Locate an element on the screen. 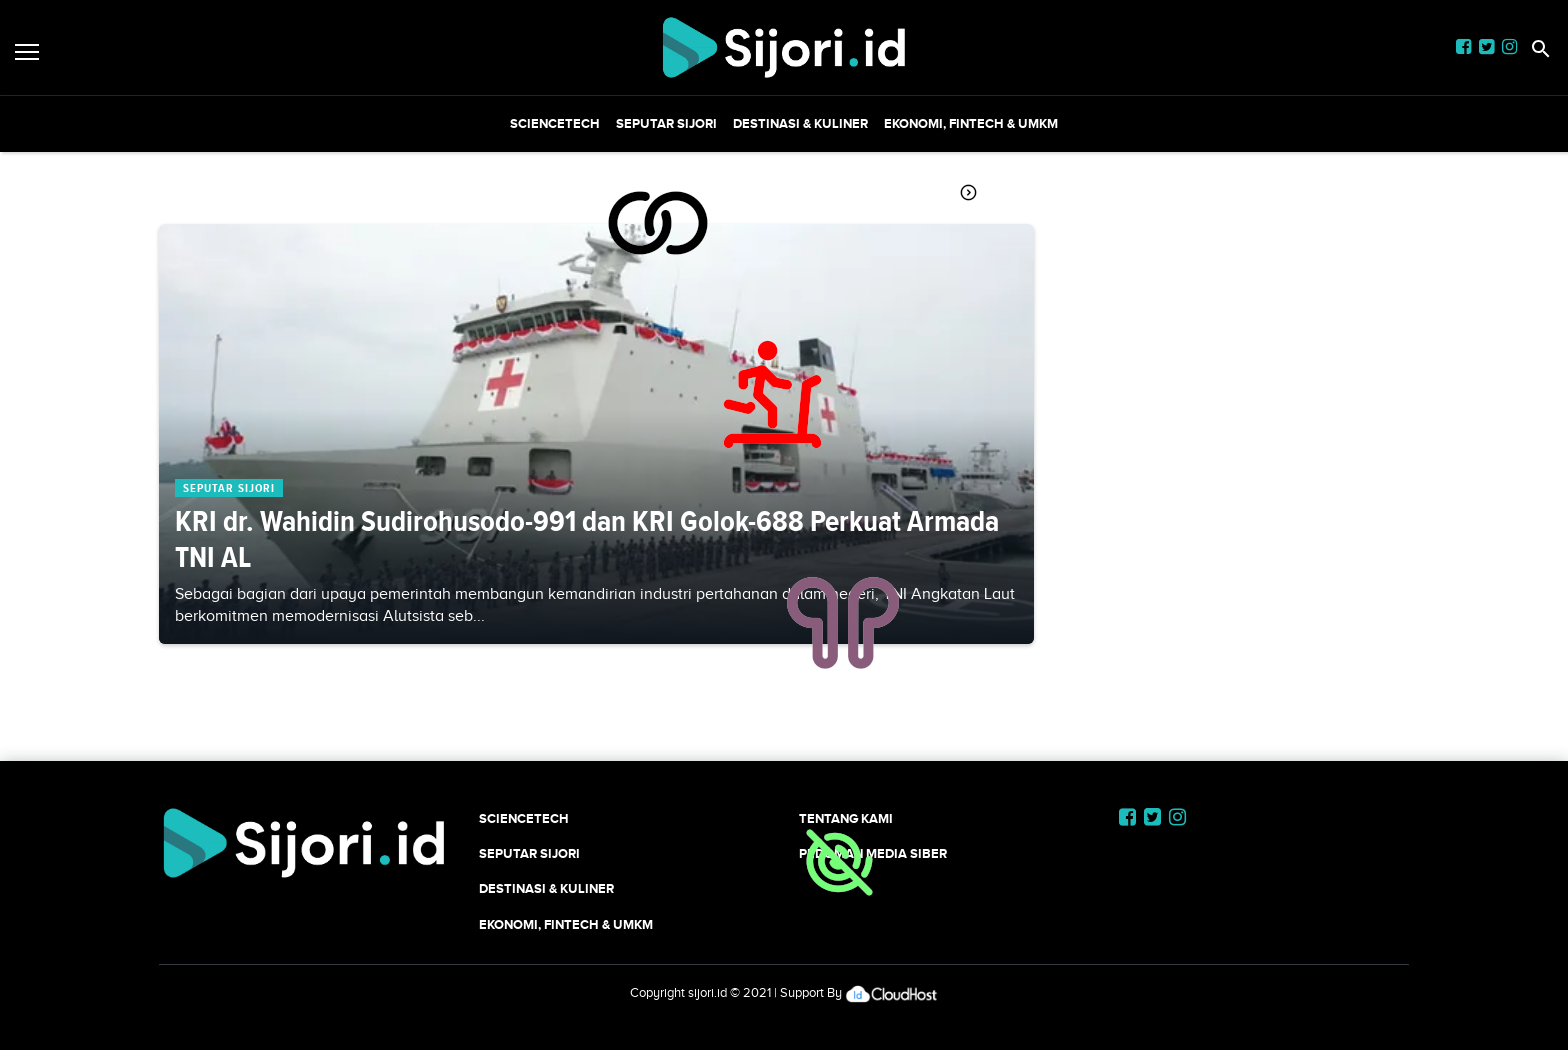 Image resolution: width=1568 pixels, height=1050 pixels. disable spiral or swirl effect is located at coordinates (839, 862).